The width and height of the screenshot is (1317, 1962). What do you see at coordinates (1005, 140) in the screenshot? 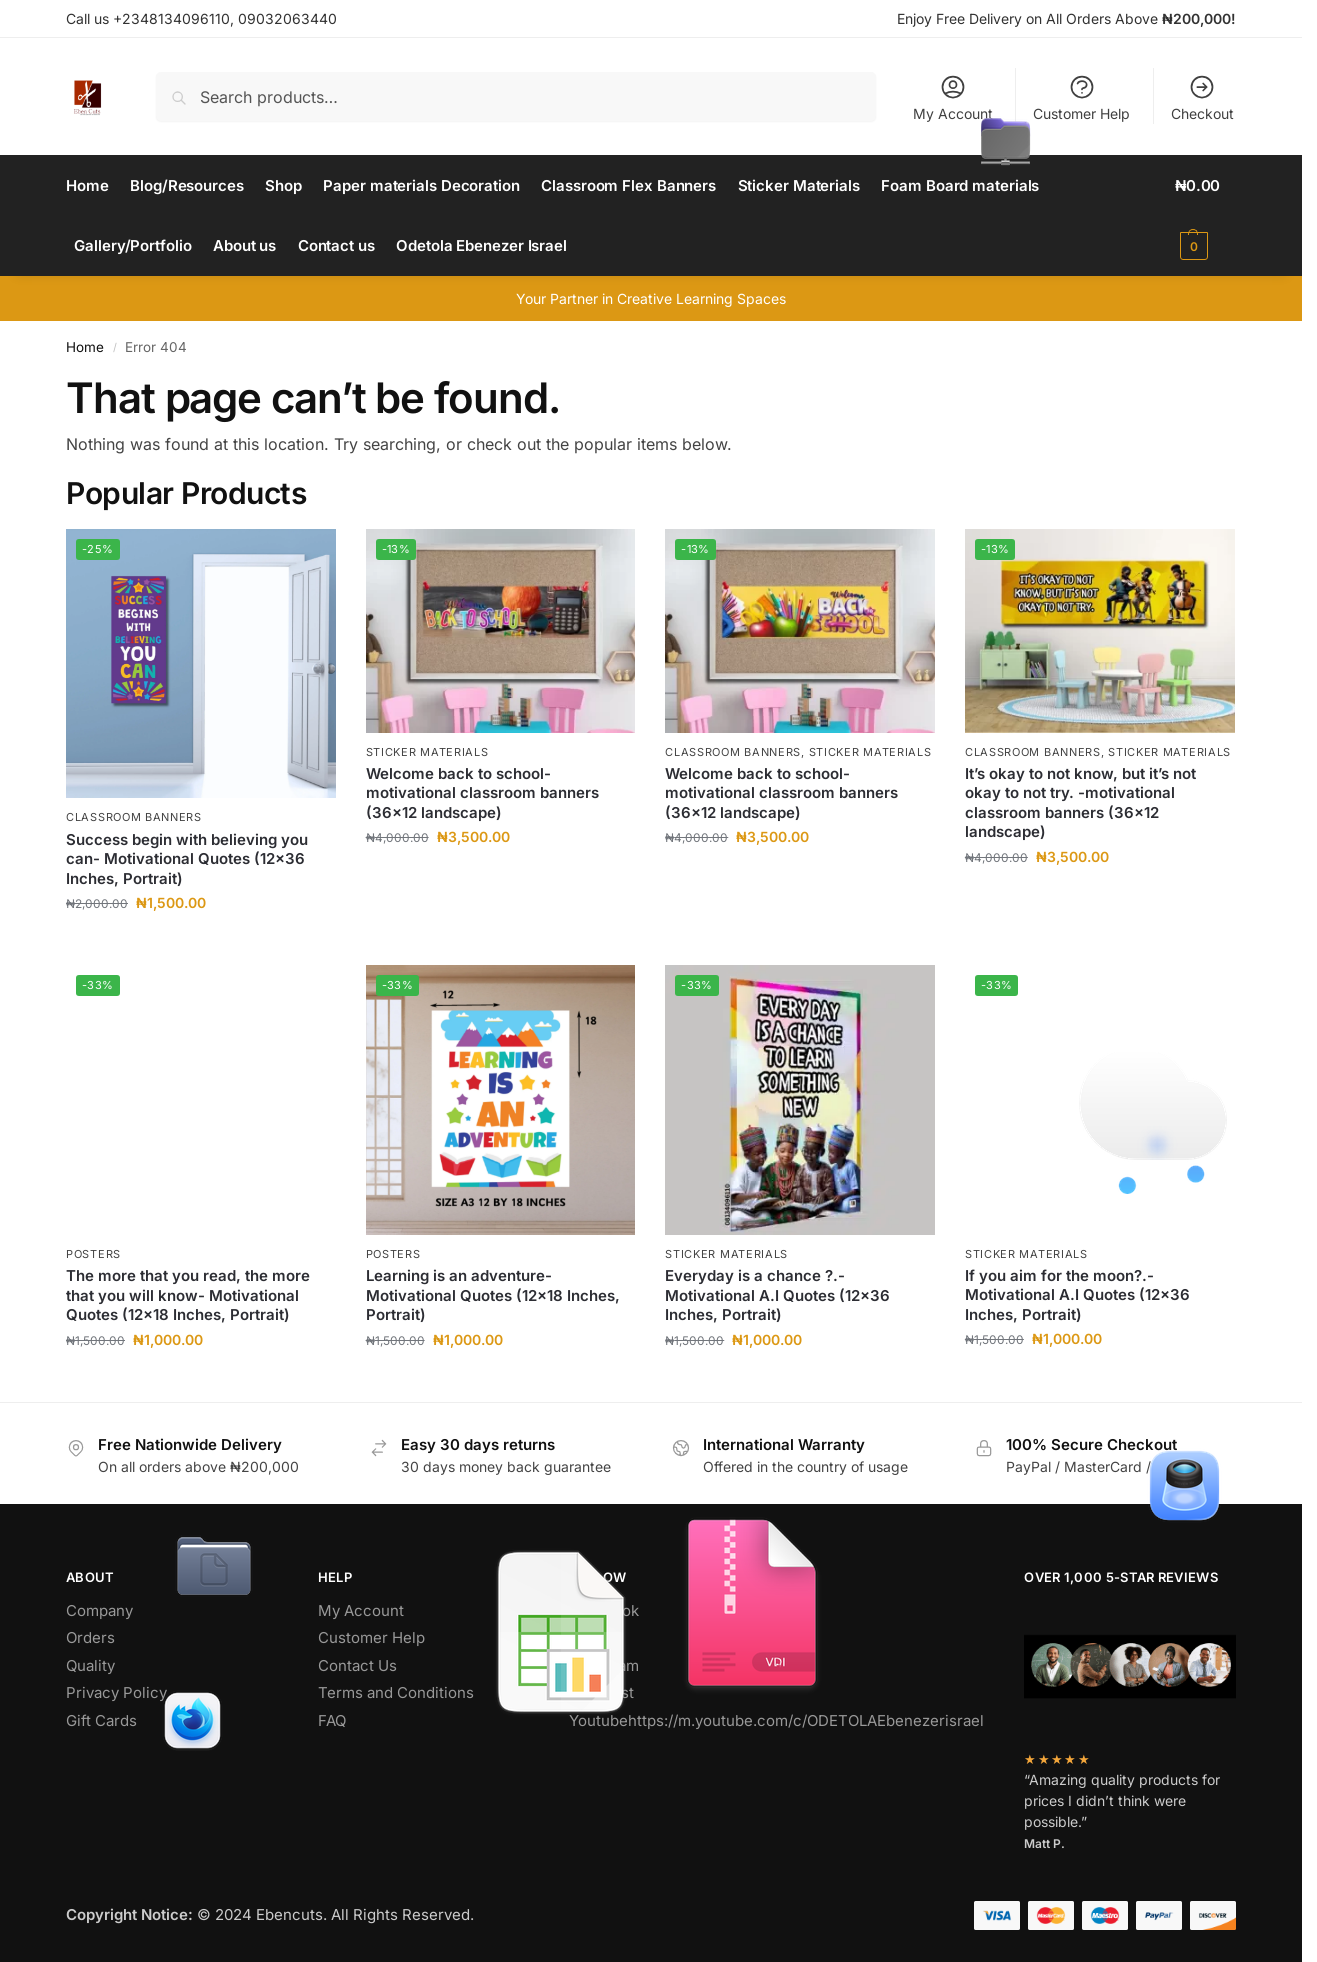
I see `access files stored on a remote server or network location` at bounding box center [1005, 140].